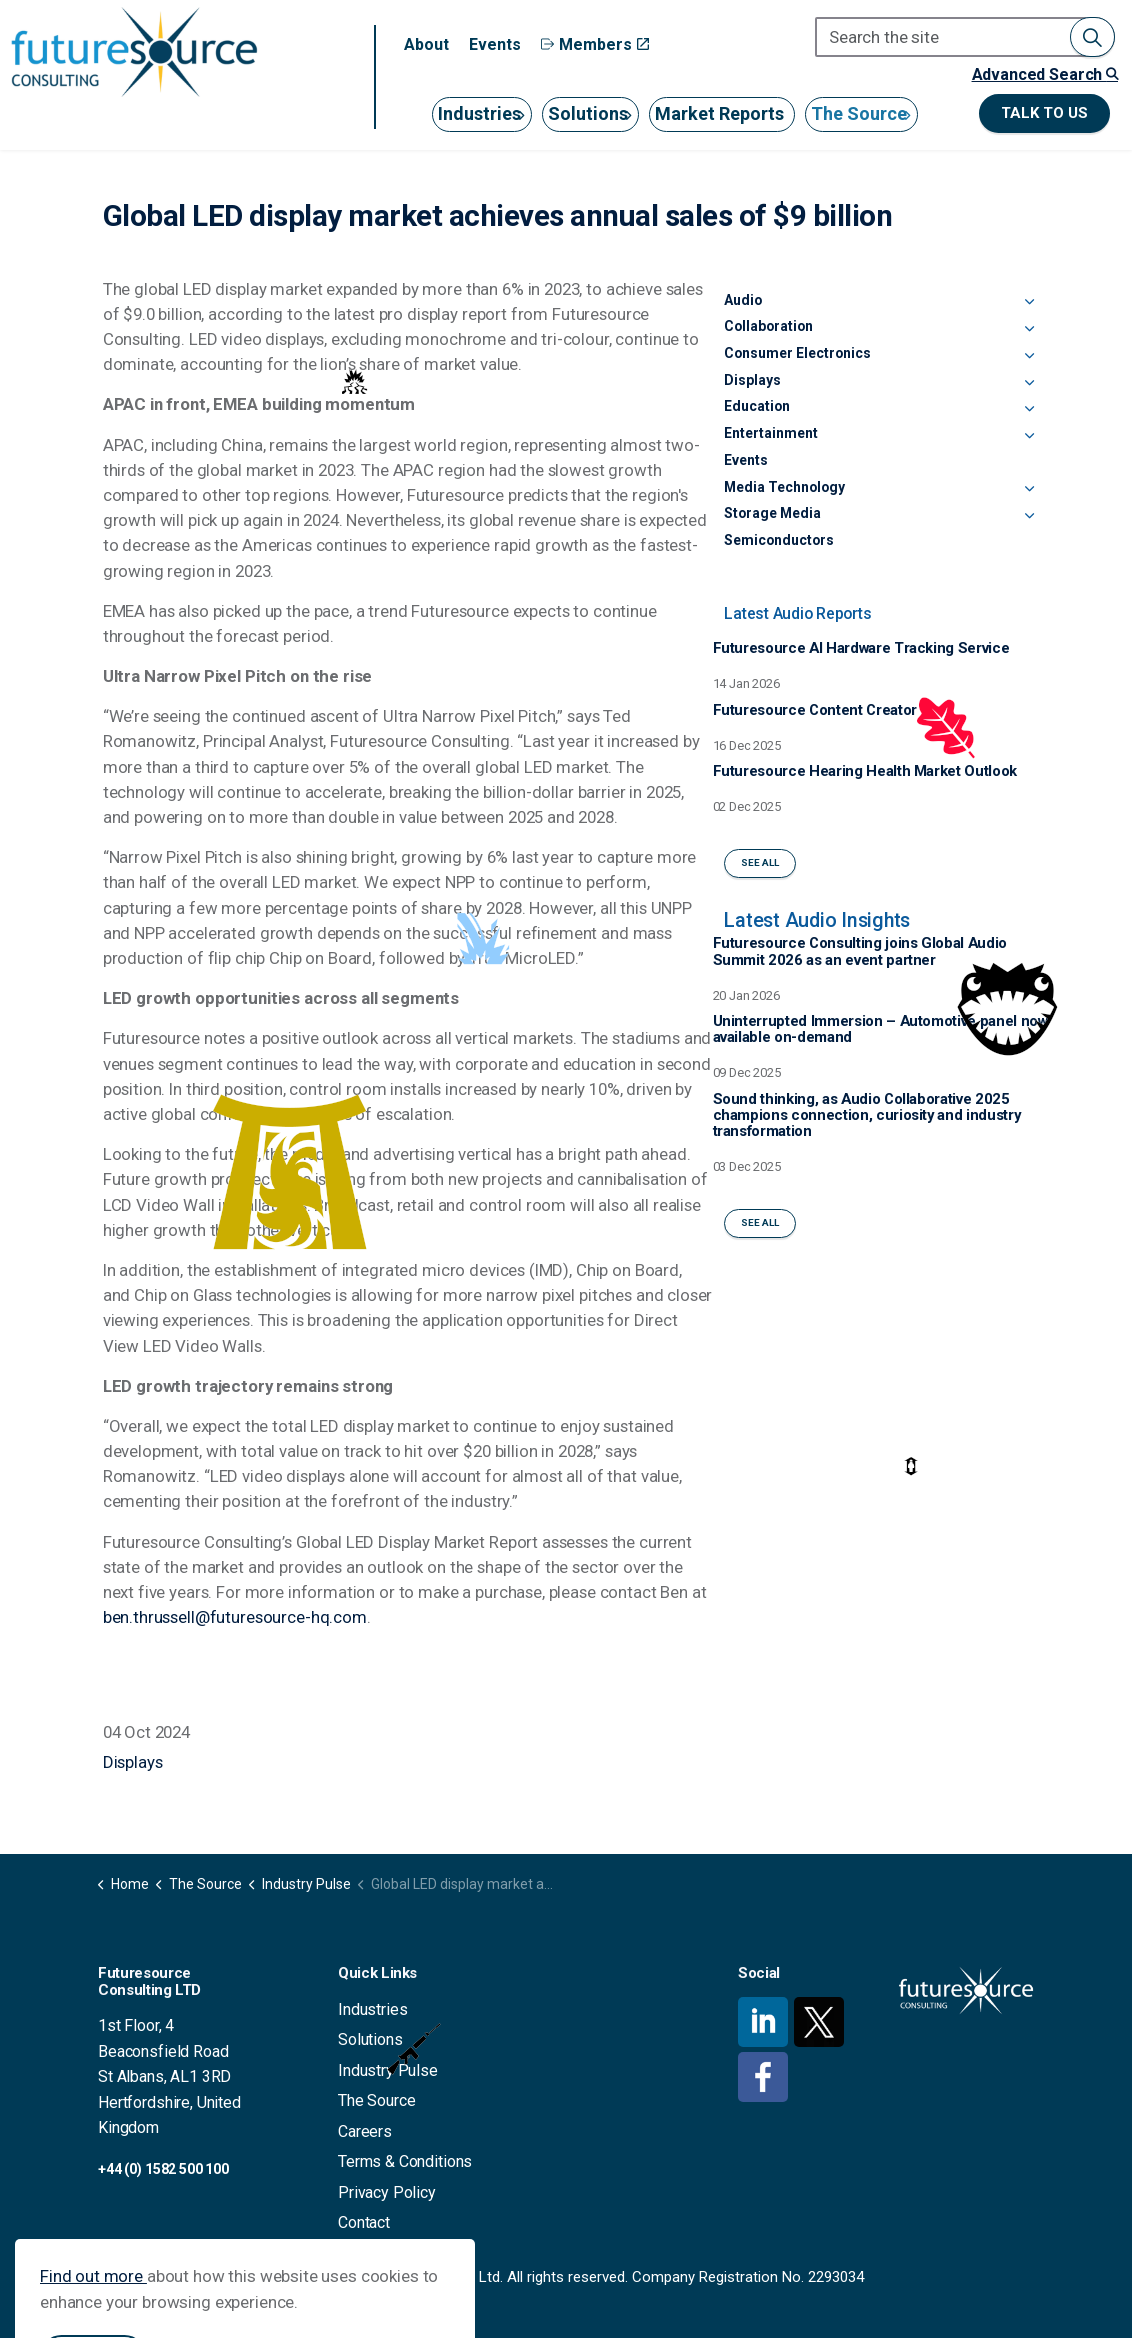  What do you see at coordinates (911, 1466) in the screenshot?
I see `elevator or lift access point` at bounding box center [911, 1466].